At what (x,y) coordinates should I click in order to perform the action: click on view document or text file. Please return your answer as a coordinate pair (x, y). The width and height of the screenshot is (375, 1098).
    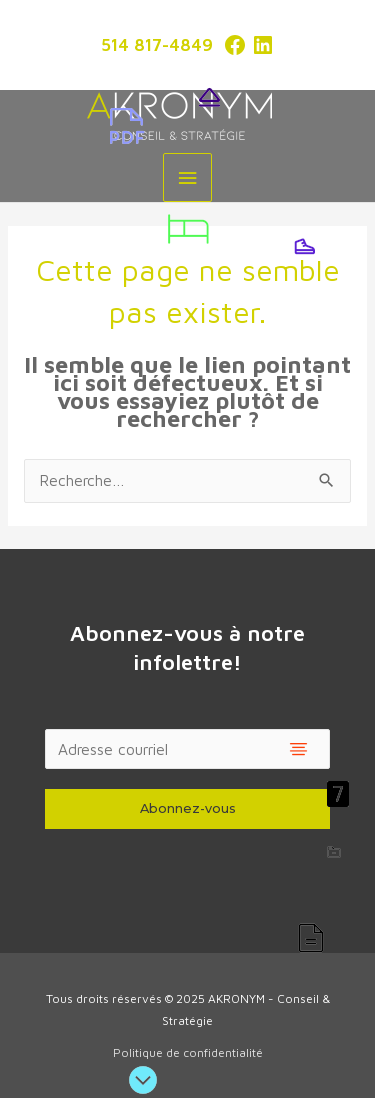
    Looking at the image, I should click on (311, 938).